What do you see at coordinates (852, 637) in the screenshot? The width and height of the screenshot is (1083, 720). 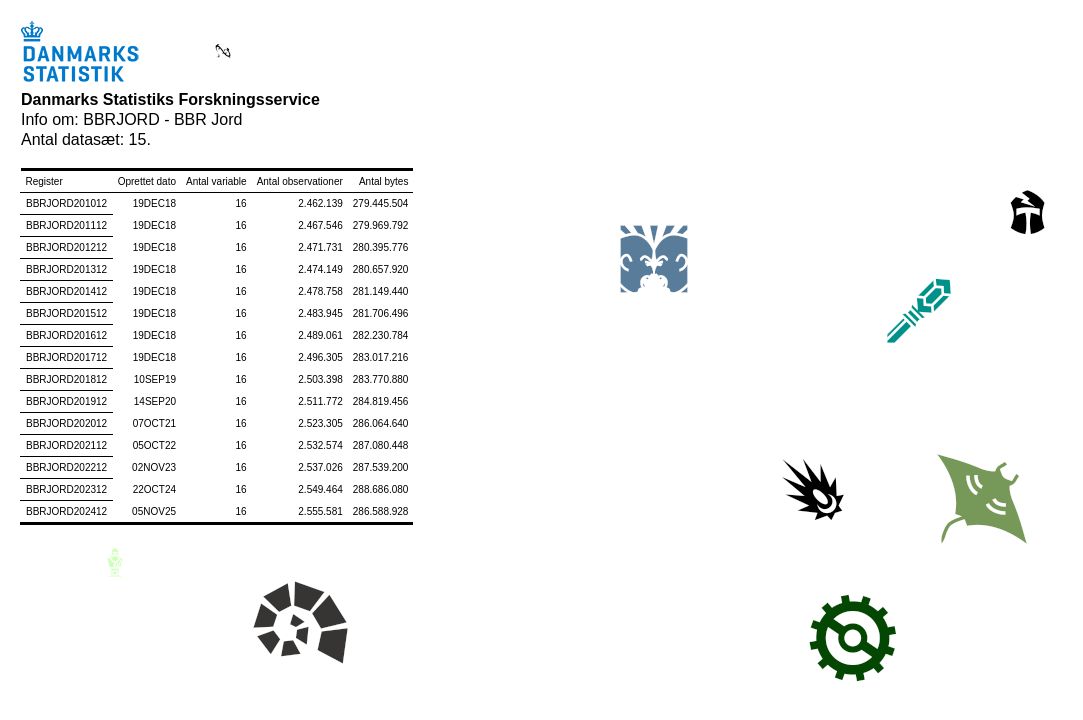 I see `access pokémon game settings` at bounding box center [852, 637].